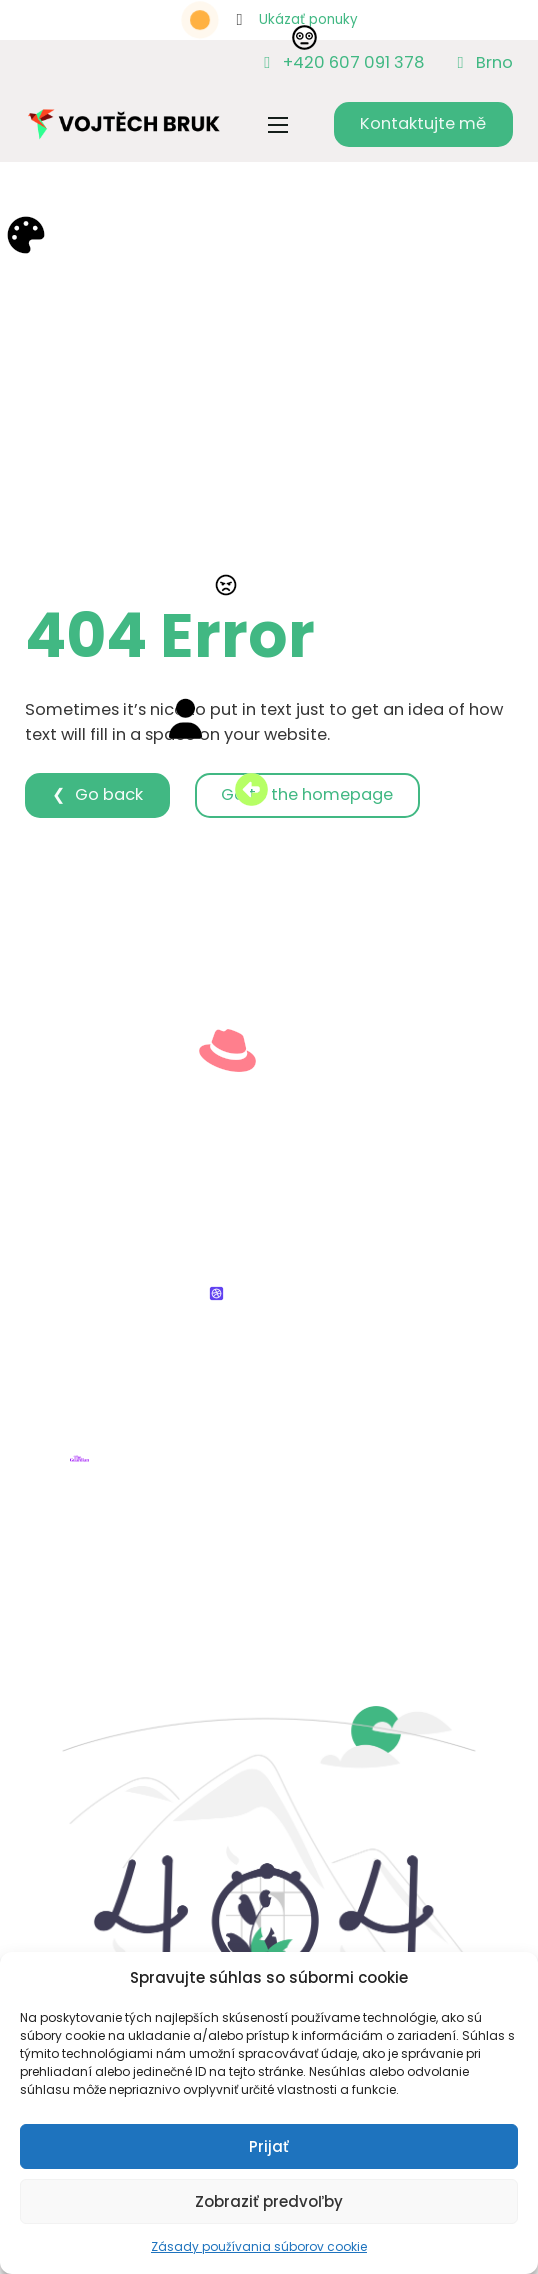 Image resolution: width=538 pixels, height=2274 pixels. Describe the element at coordinates (304, 37) in the screenshot. I see `react with embarrassment or surprise` at that location.